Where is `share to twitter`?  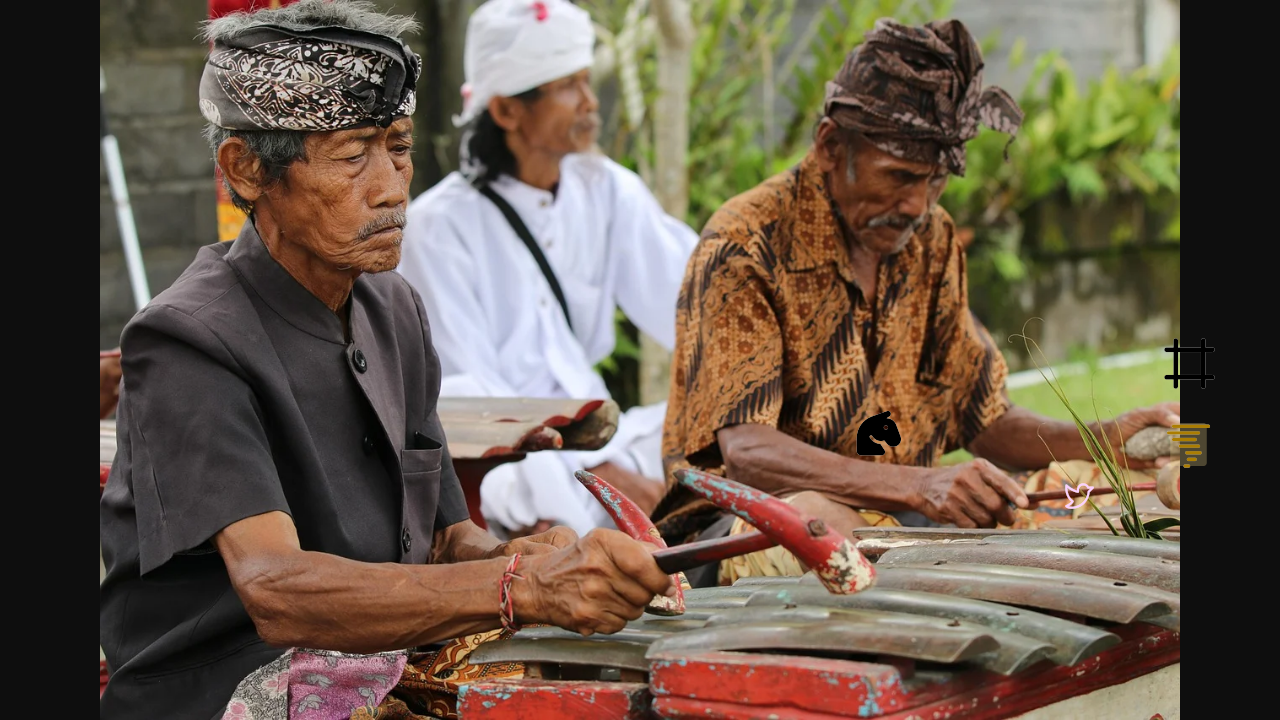 share to twitter is located at coordinates (1078, 495).